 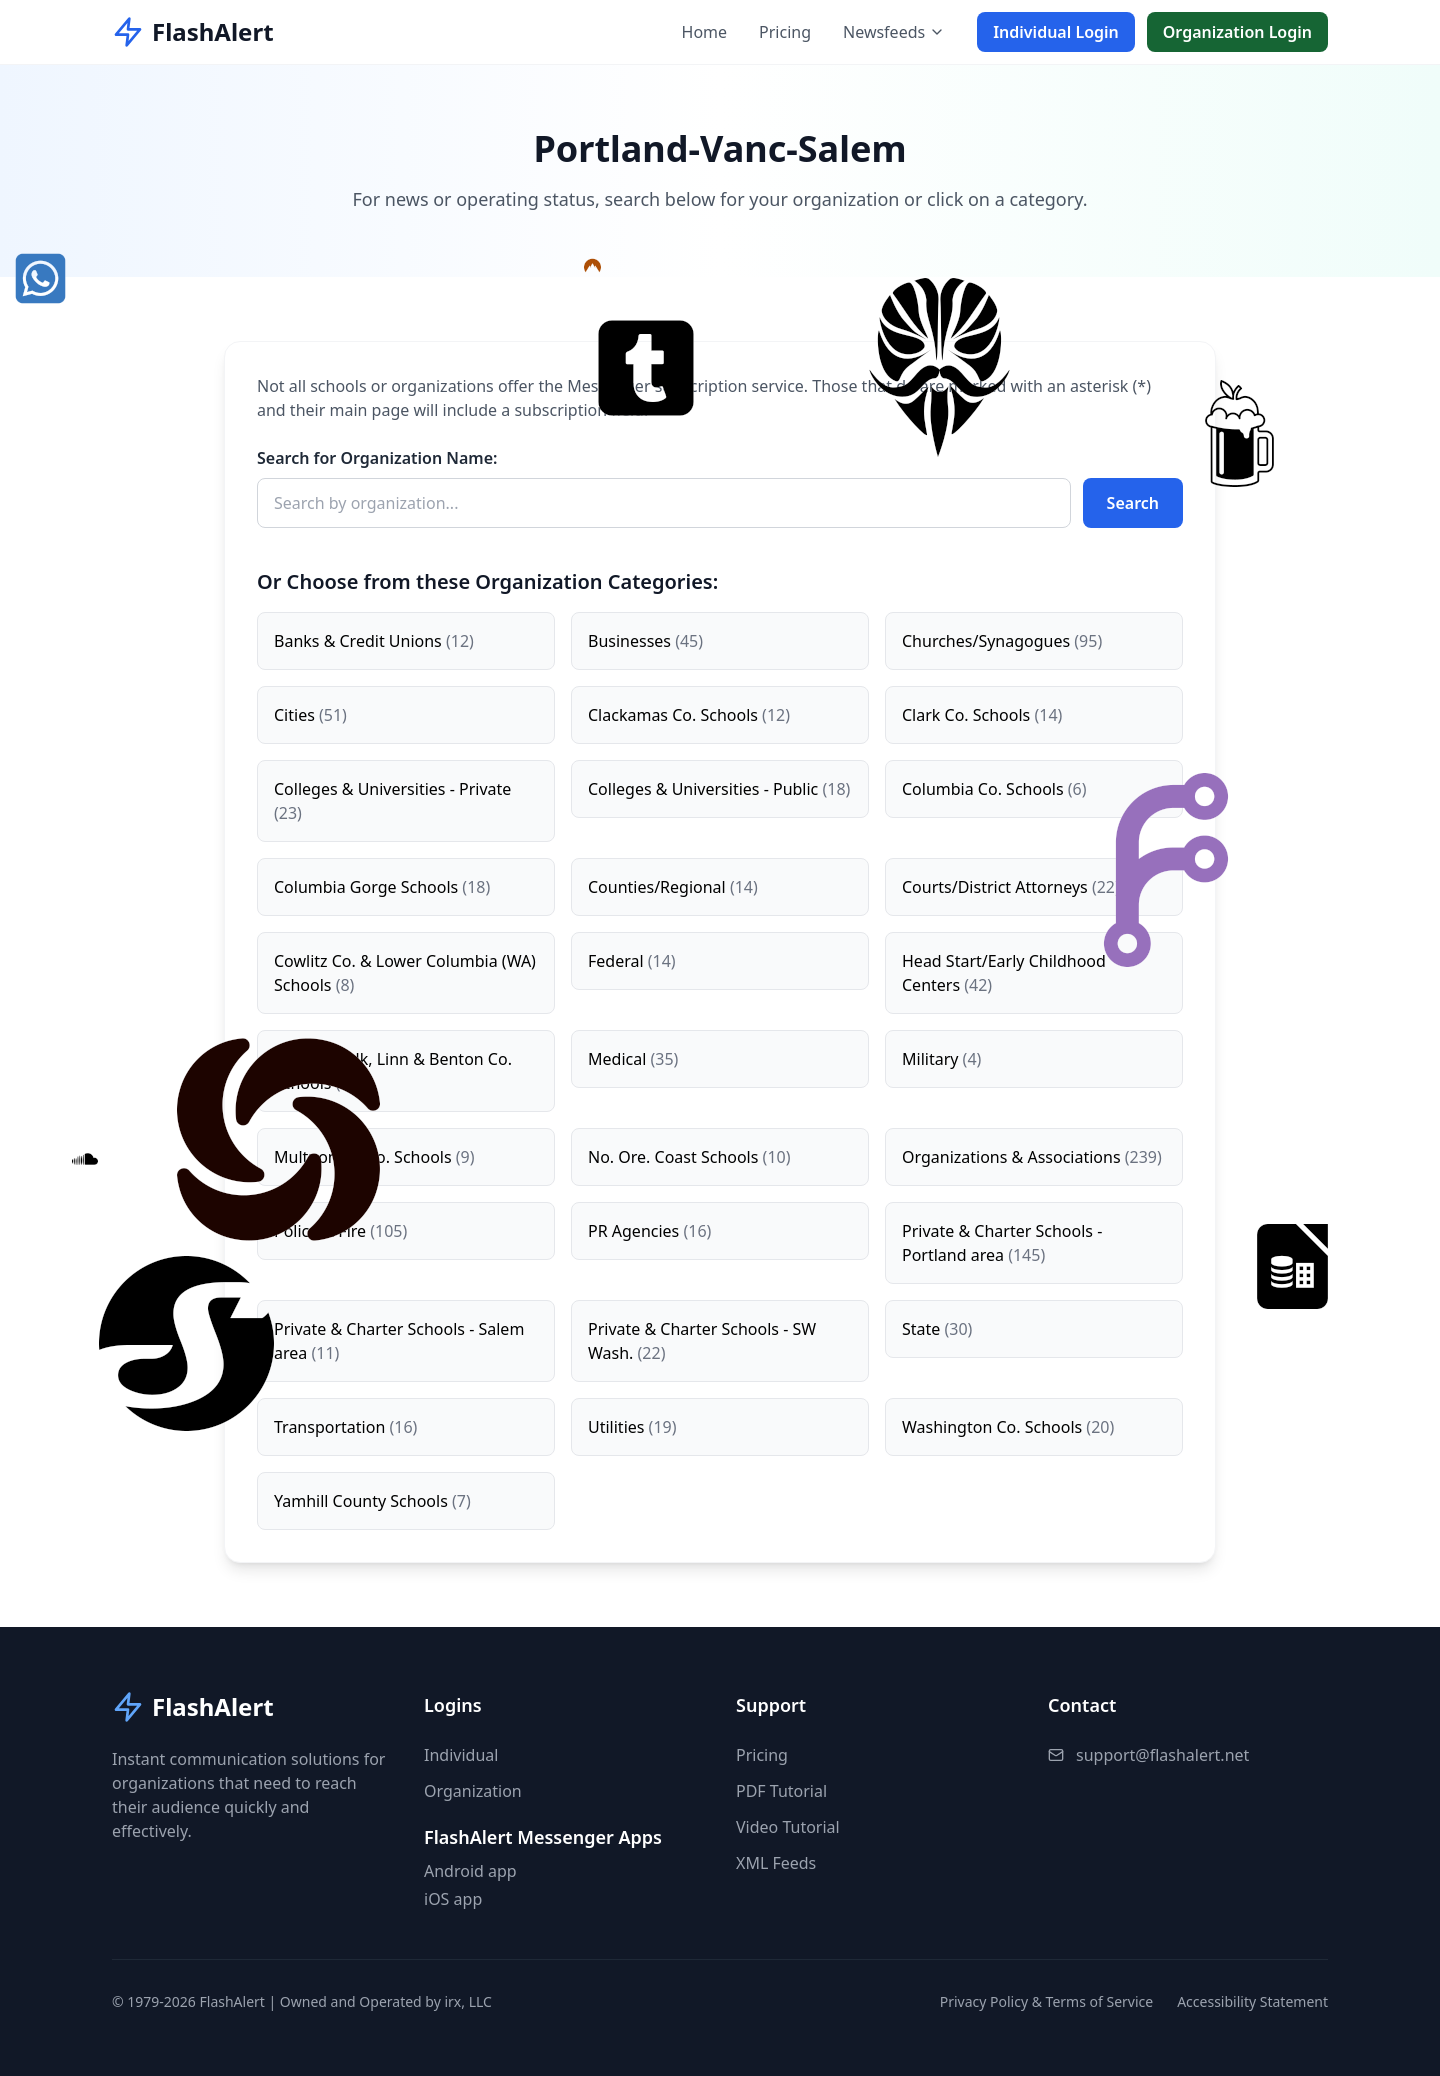 What do you see at coordinates (939, 367) in the screenshot?
I see `open magisk root management app` at bounding box center [939, 367].